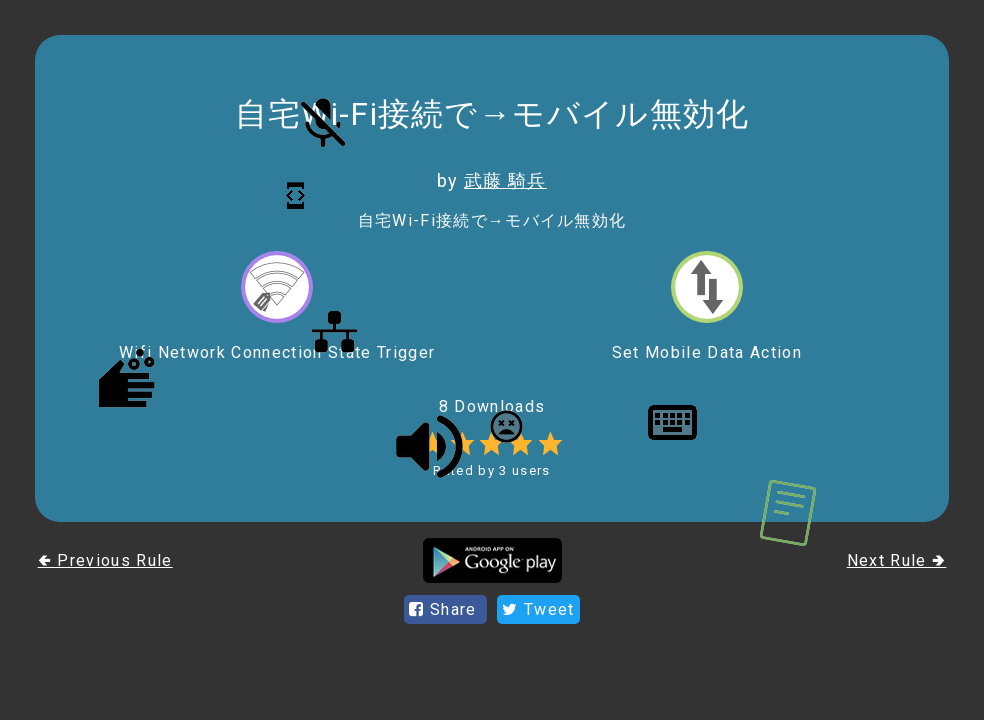  Describe the element at coordinates (506, 426) in the screenshot. I see `rate experience as very dissatisfied` at that location.